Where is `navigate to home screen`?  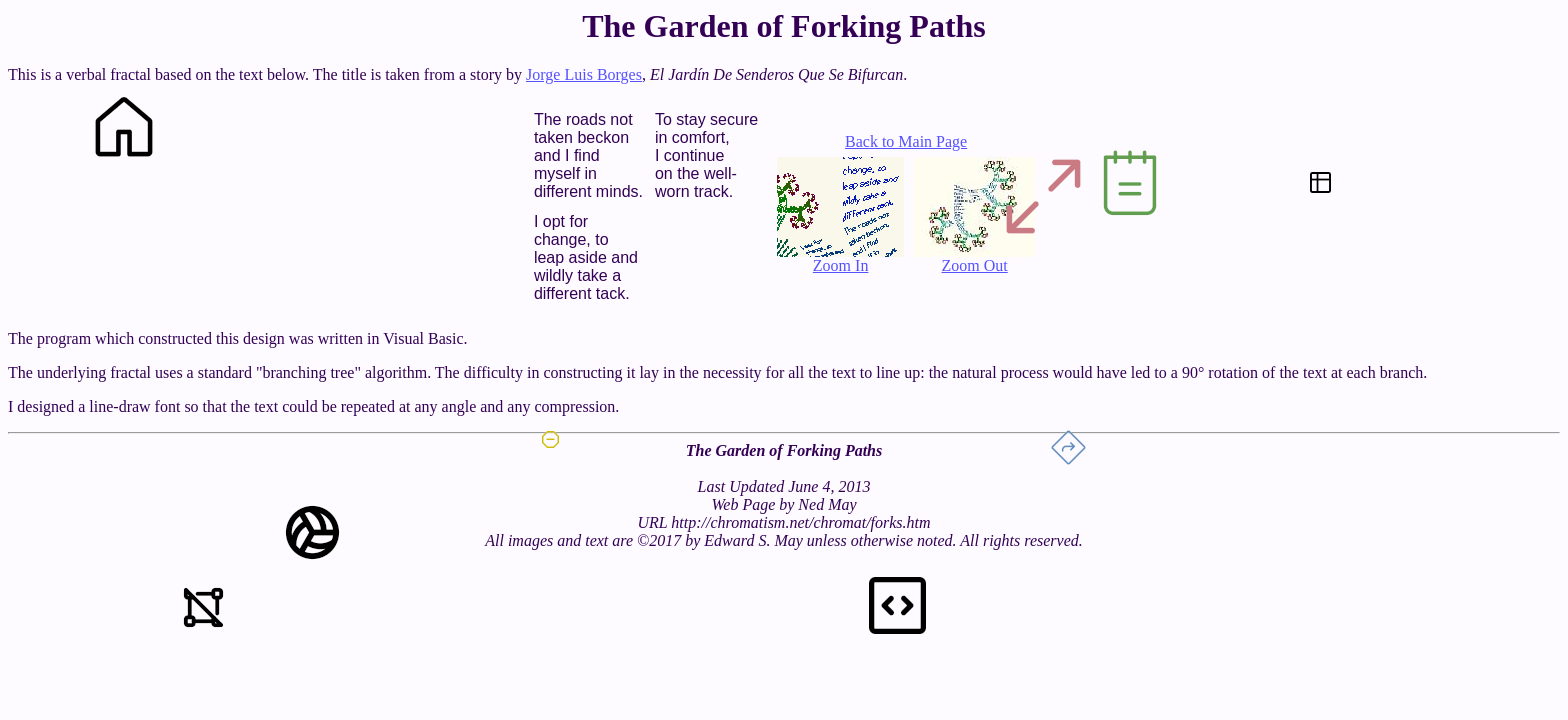 navigate to home screen is located at coordinates (124, 128).